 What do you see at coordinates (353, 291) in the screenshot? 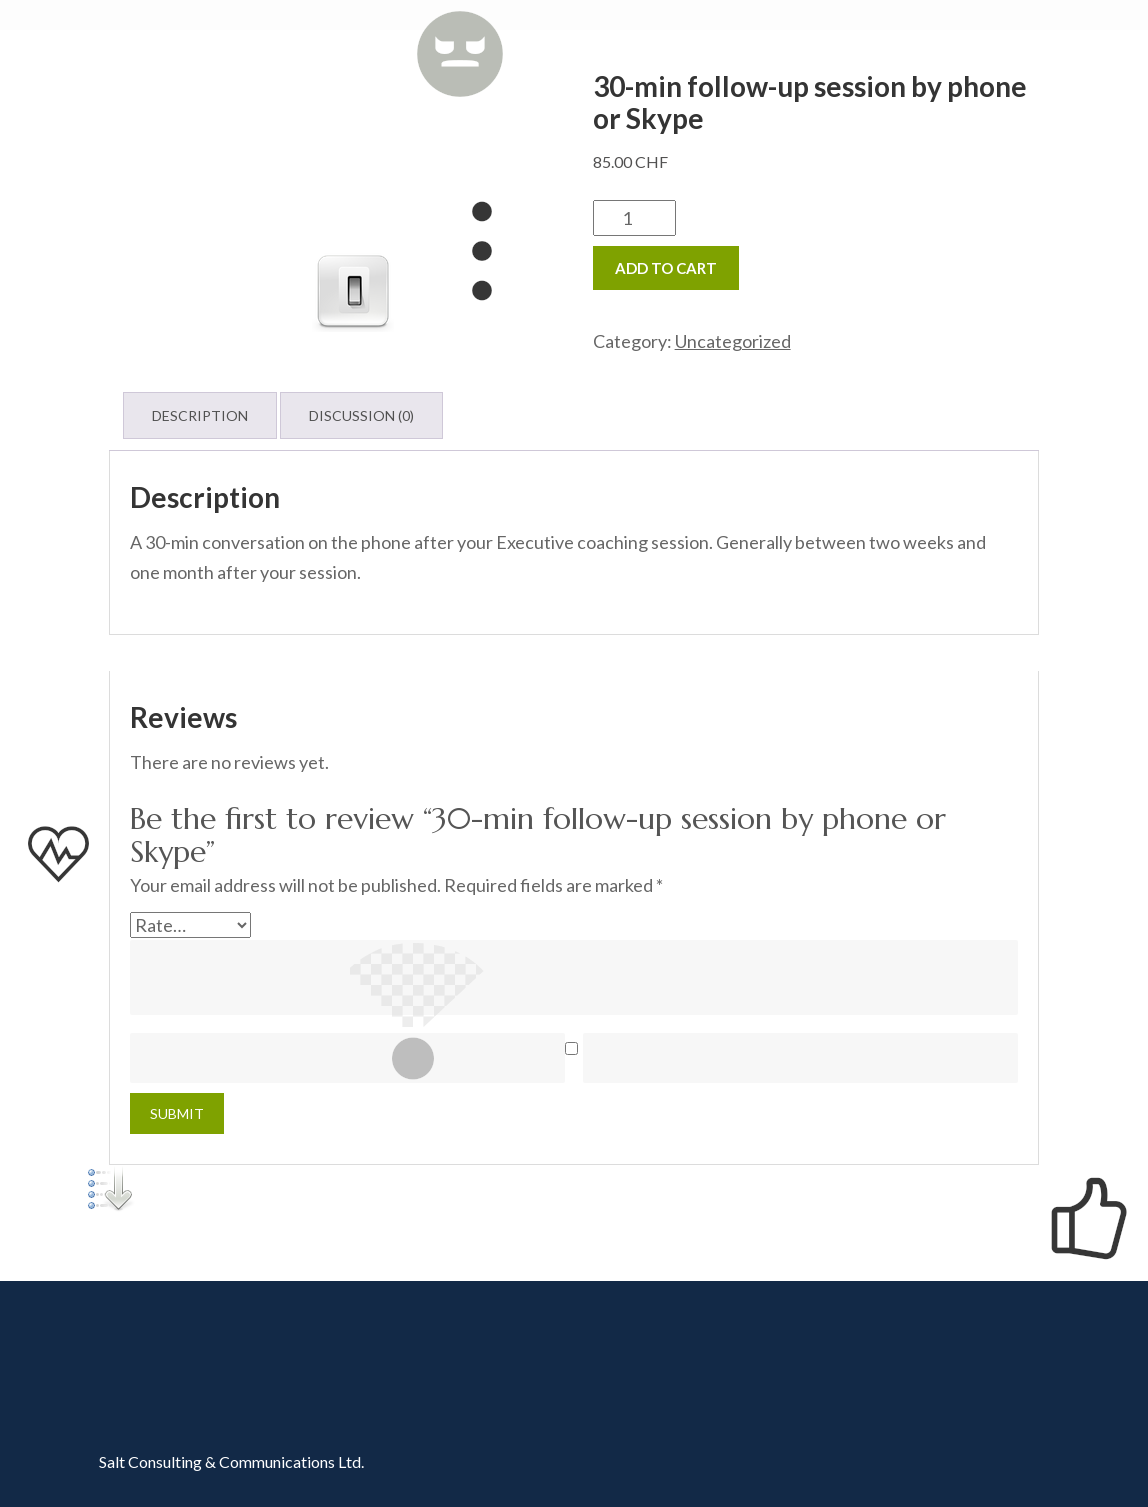
I see `shut down or power off the system` at bounding box center [353, 291].